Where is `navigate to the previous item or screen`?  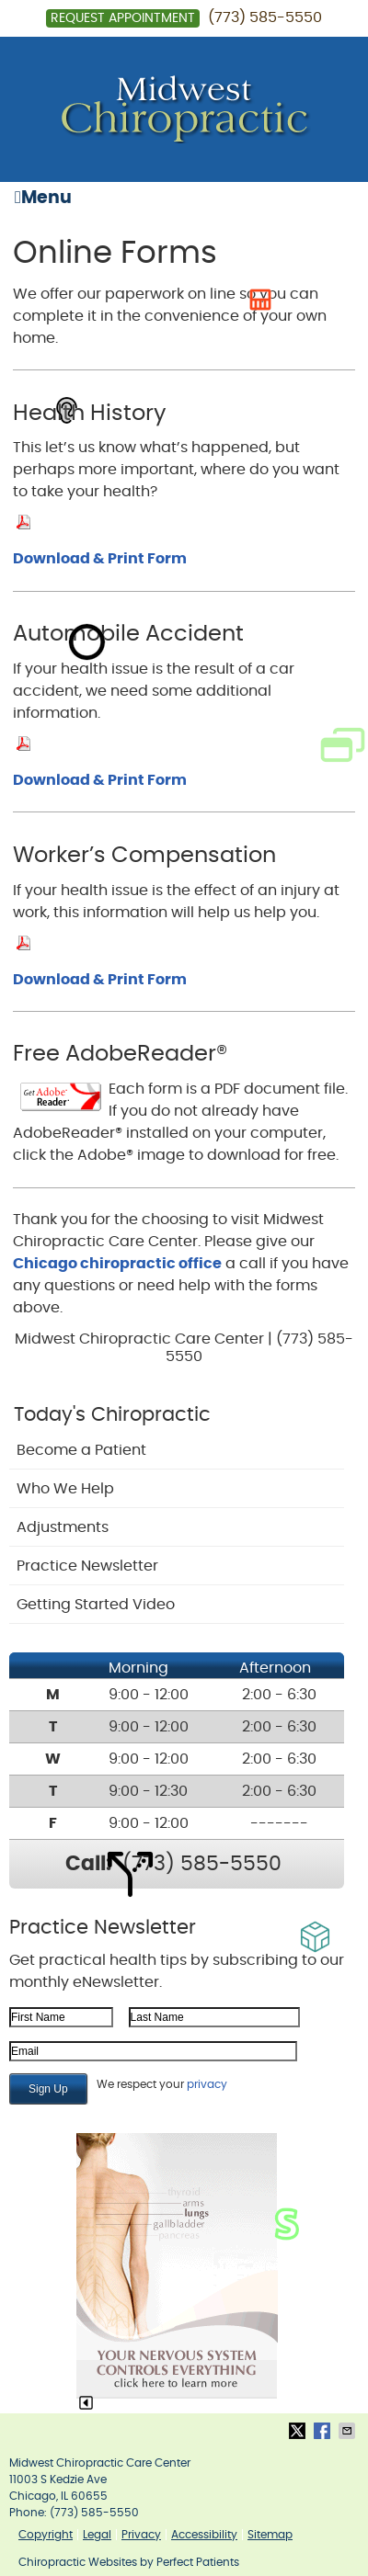 navigate to the previous item or screen is located at coordinates (86, 2402).